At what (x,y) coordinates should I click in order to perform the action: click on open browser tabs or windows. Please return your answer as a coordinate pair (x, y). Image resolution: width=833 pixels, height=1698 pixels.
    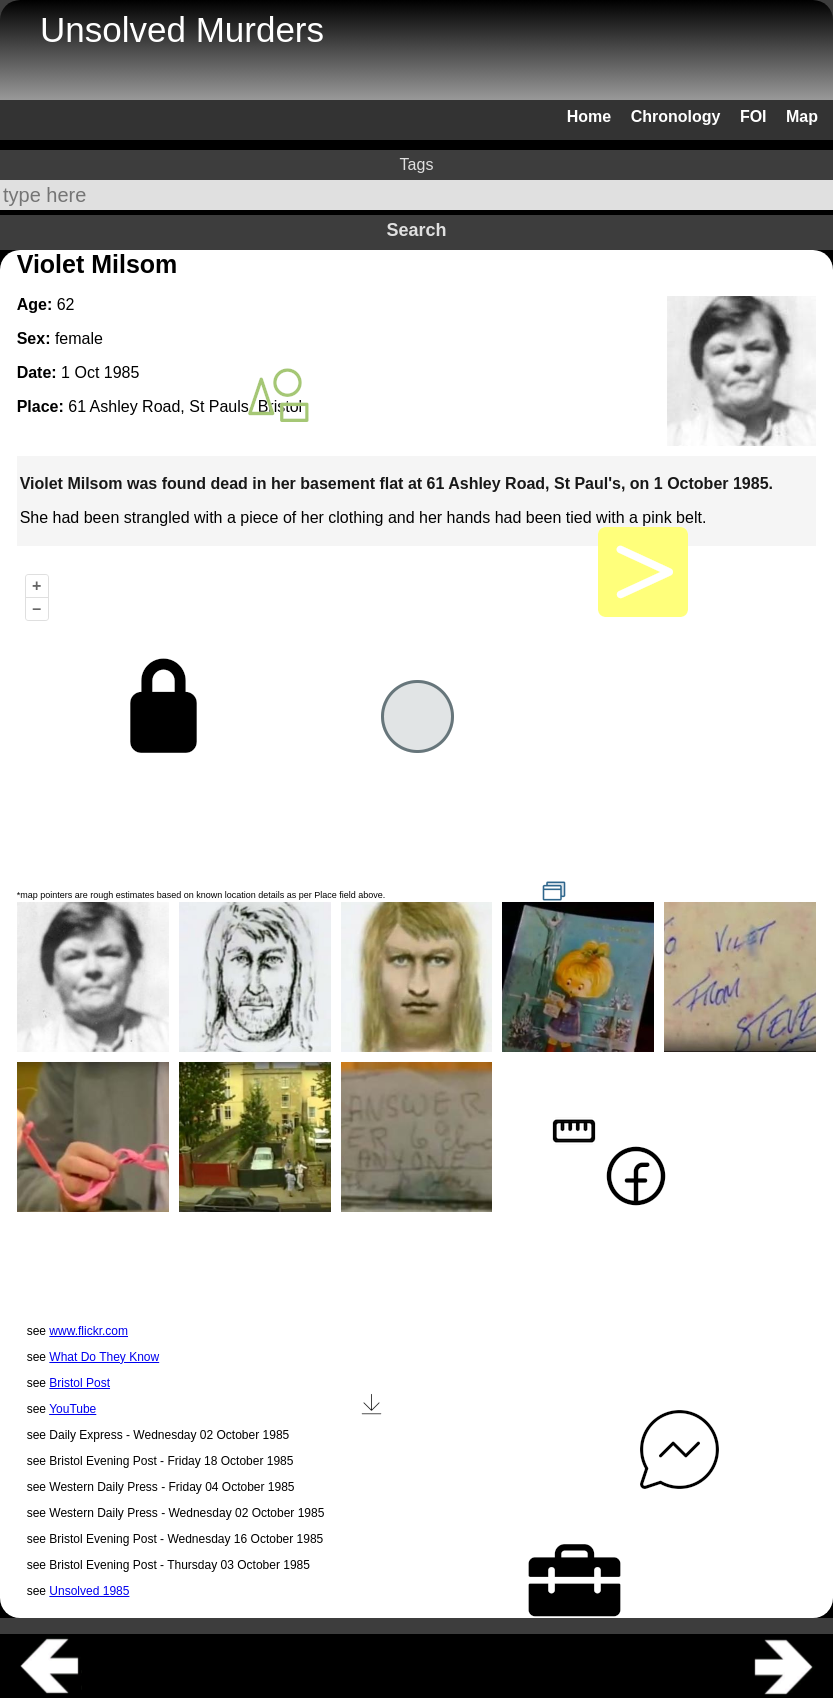
    Looking at the image, I should click on (554, 891).